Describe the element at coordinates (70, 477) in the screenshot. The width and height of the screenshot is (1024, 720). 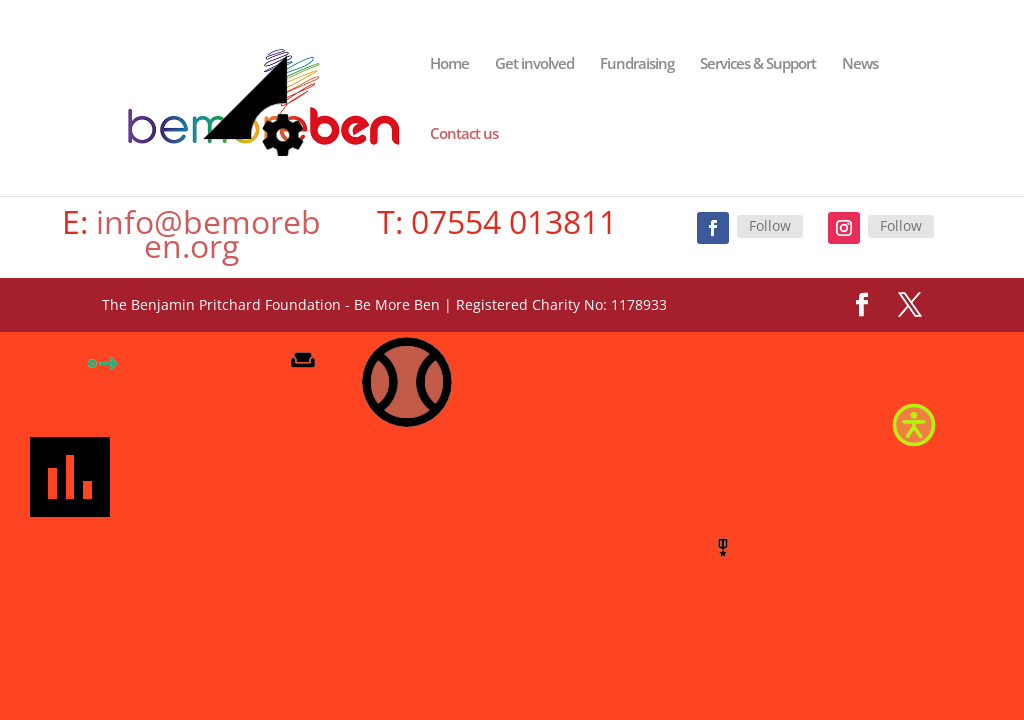
I see `view poll results` at that location.